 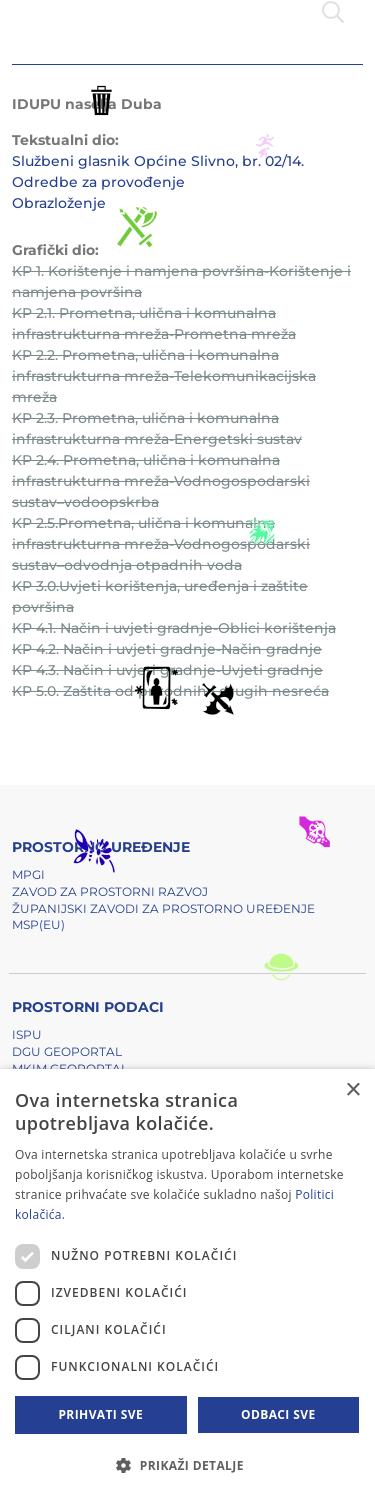 I want to click on access combat or battle features, so click(x=137, y=227).